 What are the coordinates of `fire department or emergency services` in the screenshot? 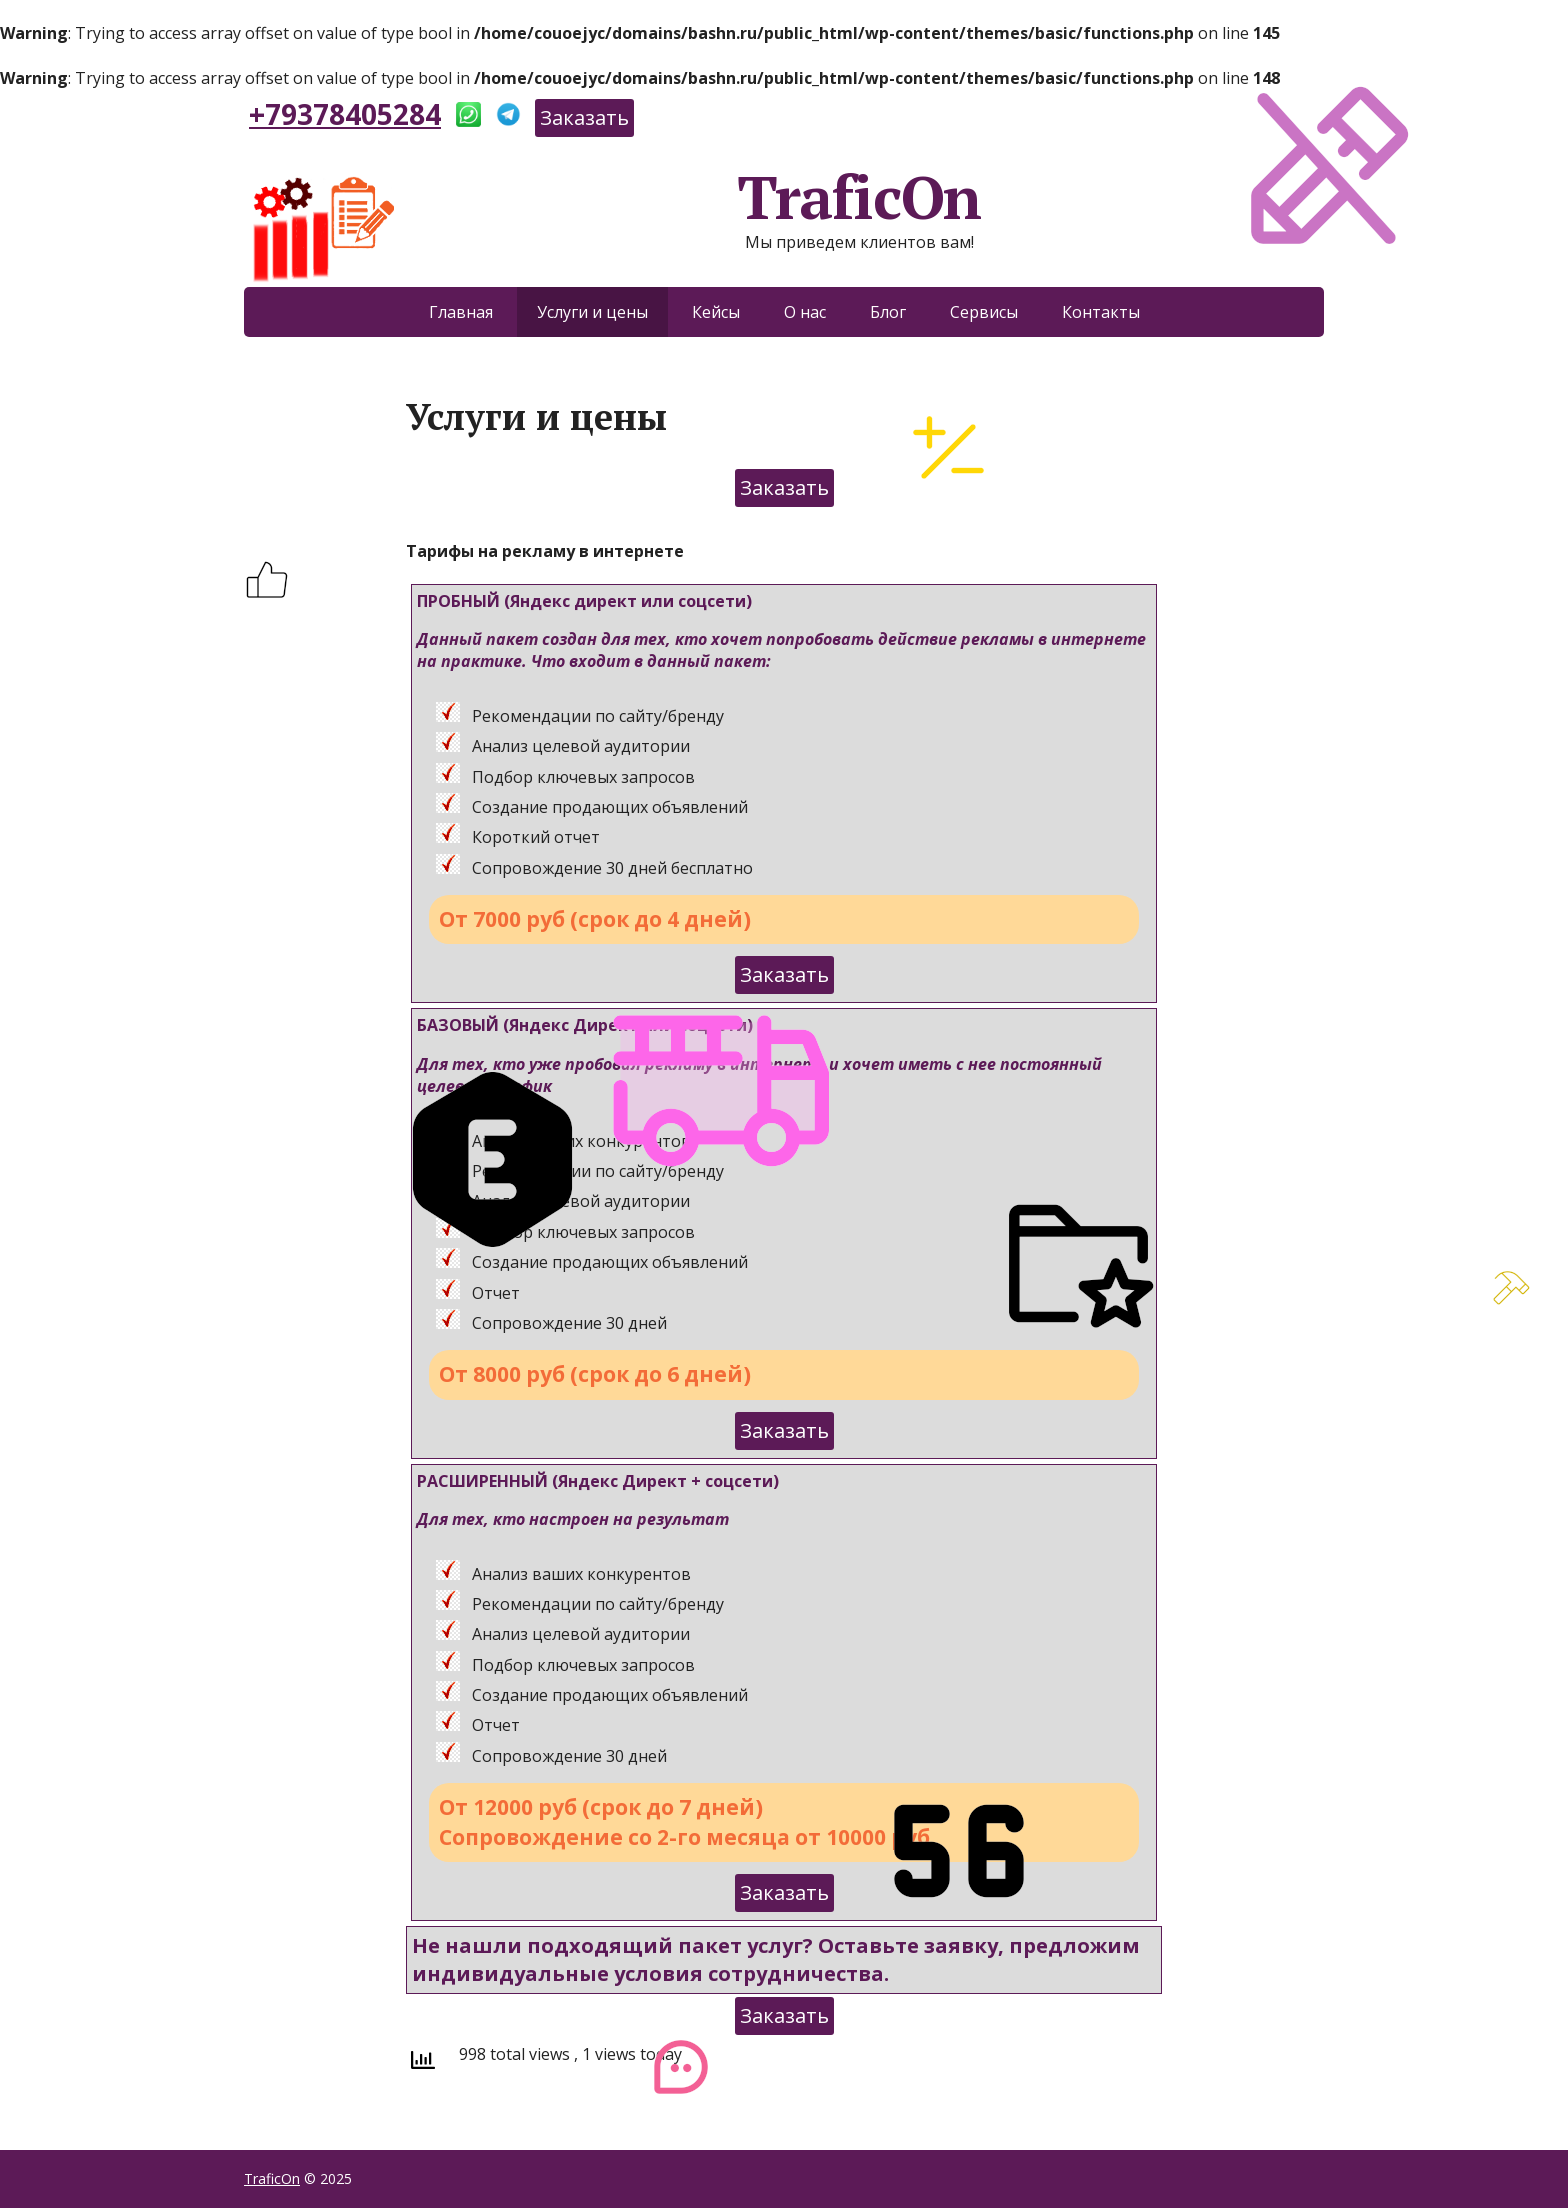 It's located at (714, 1080).